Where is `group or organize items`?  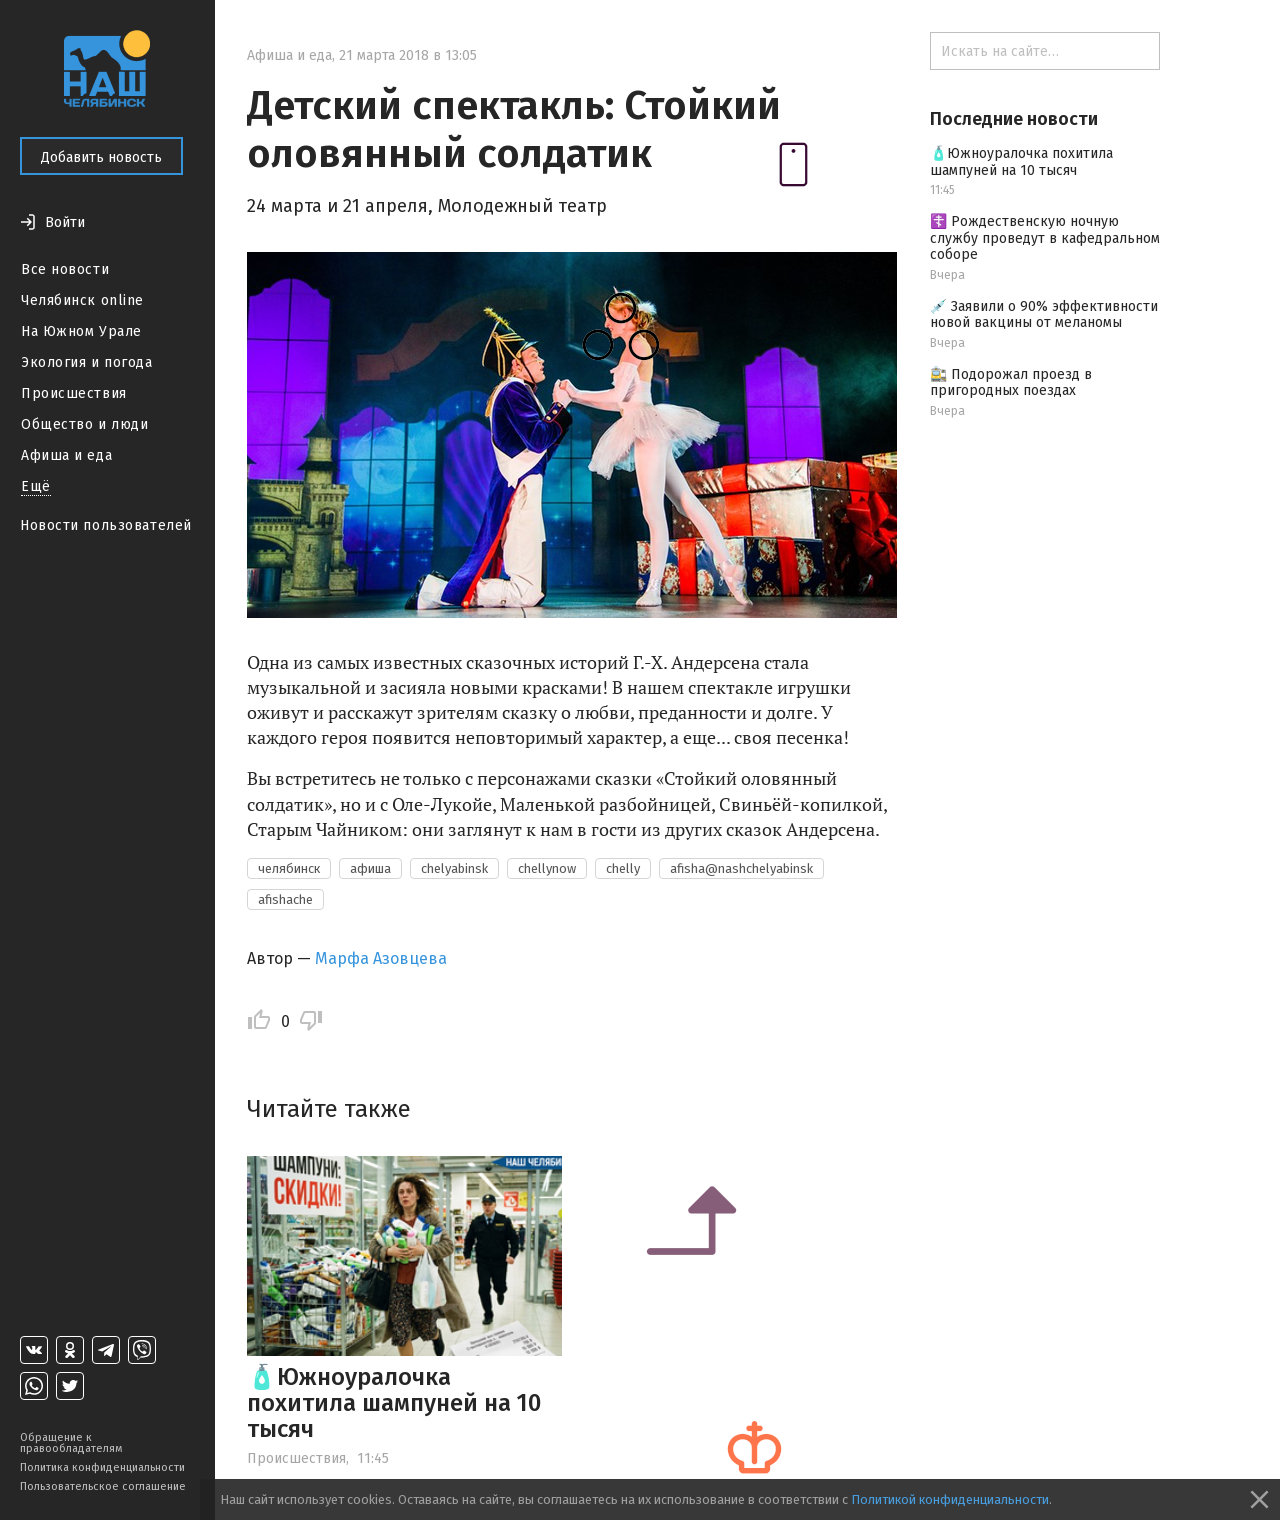
group or organize items is located at coordinates (621, 328).